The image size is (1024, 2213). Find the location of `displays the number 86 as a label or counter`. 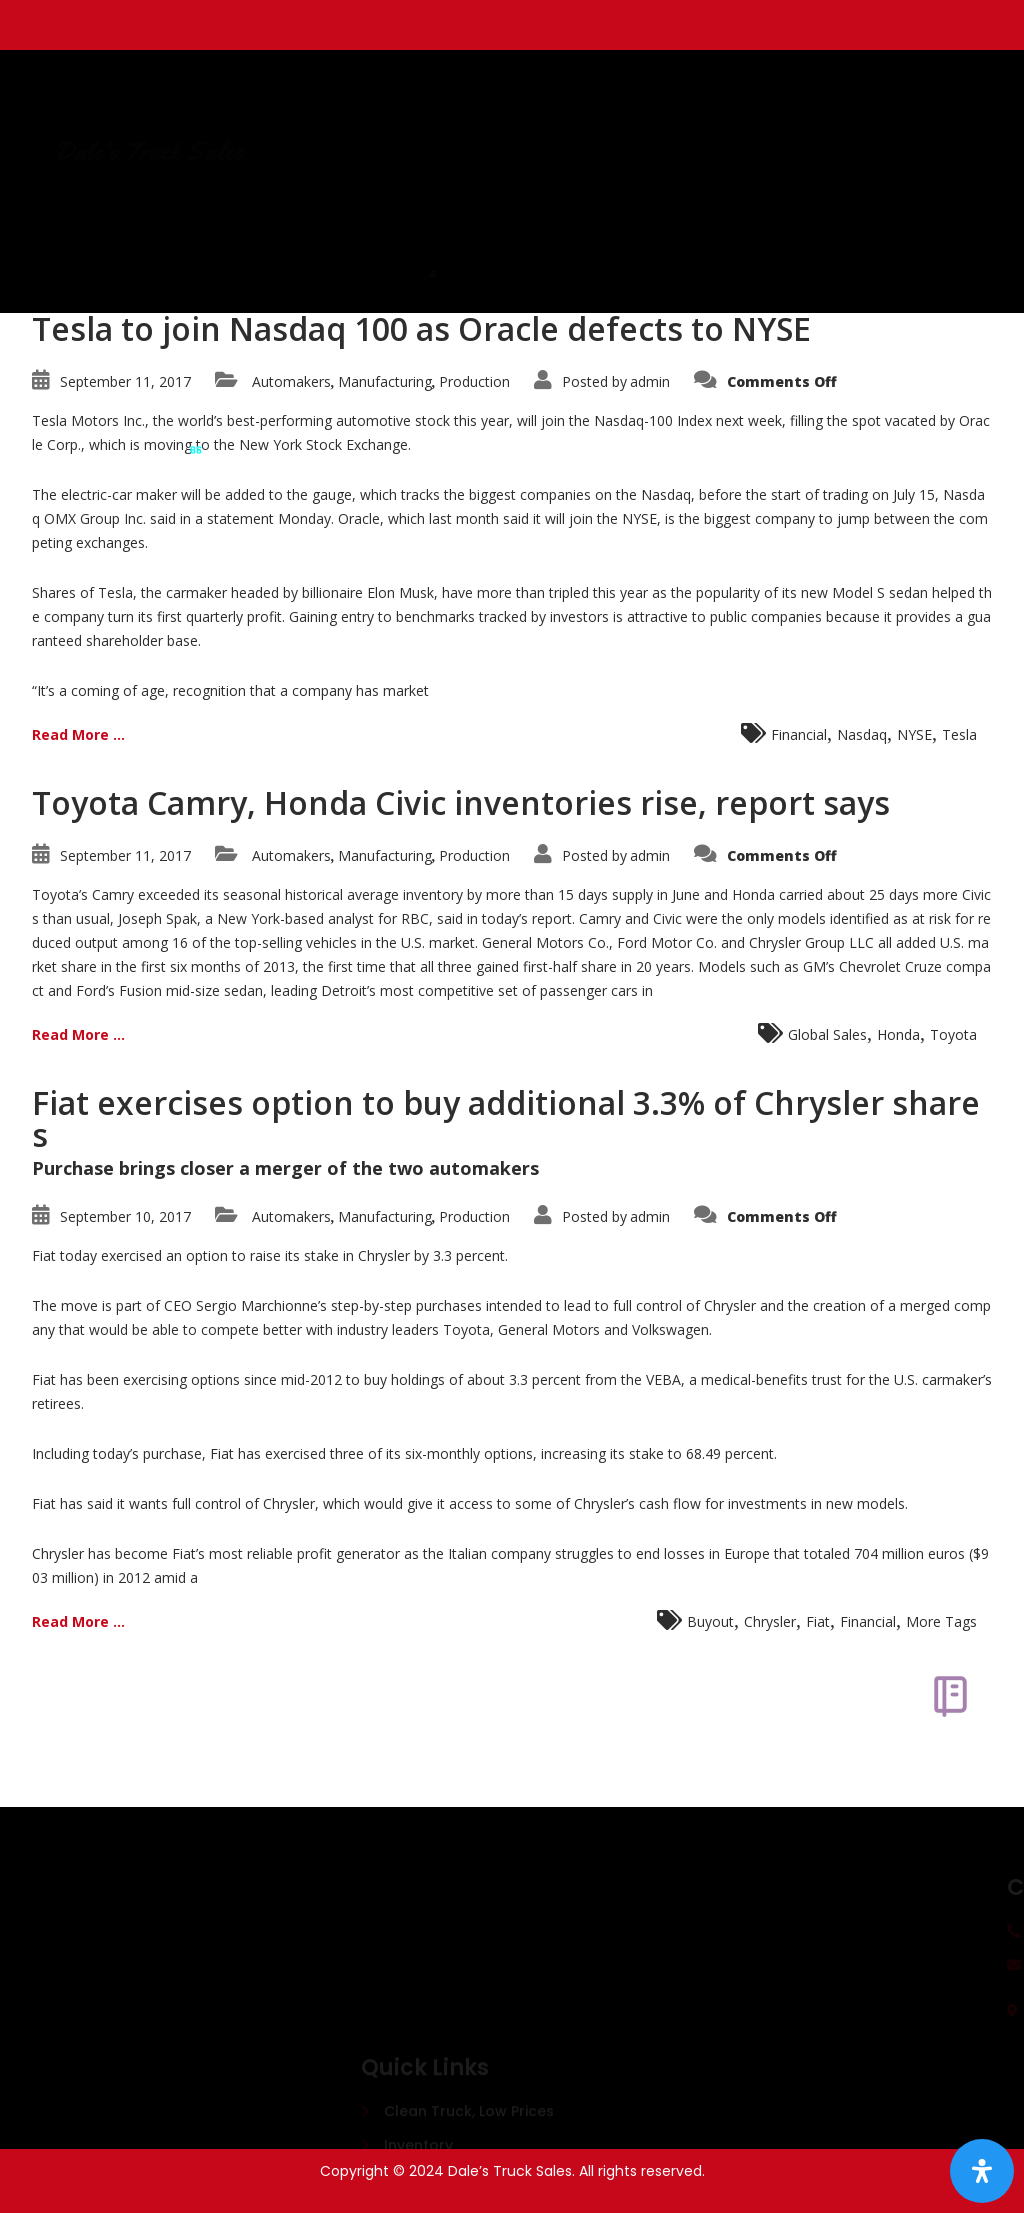

displays the number 86 as a label or counter is located at coordinates (196, 450).